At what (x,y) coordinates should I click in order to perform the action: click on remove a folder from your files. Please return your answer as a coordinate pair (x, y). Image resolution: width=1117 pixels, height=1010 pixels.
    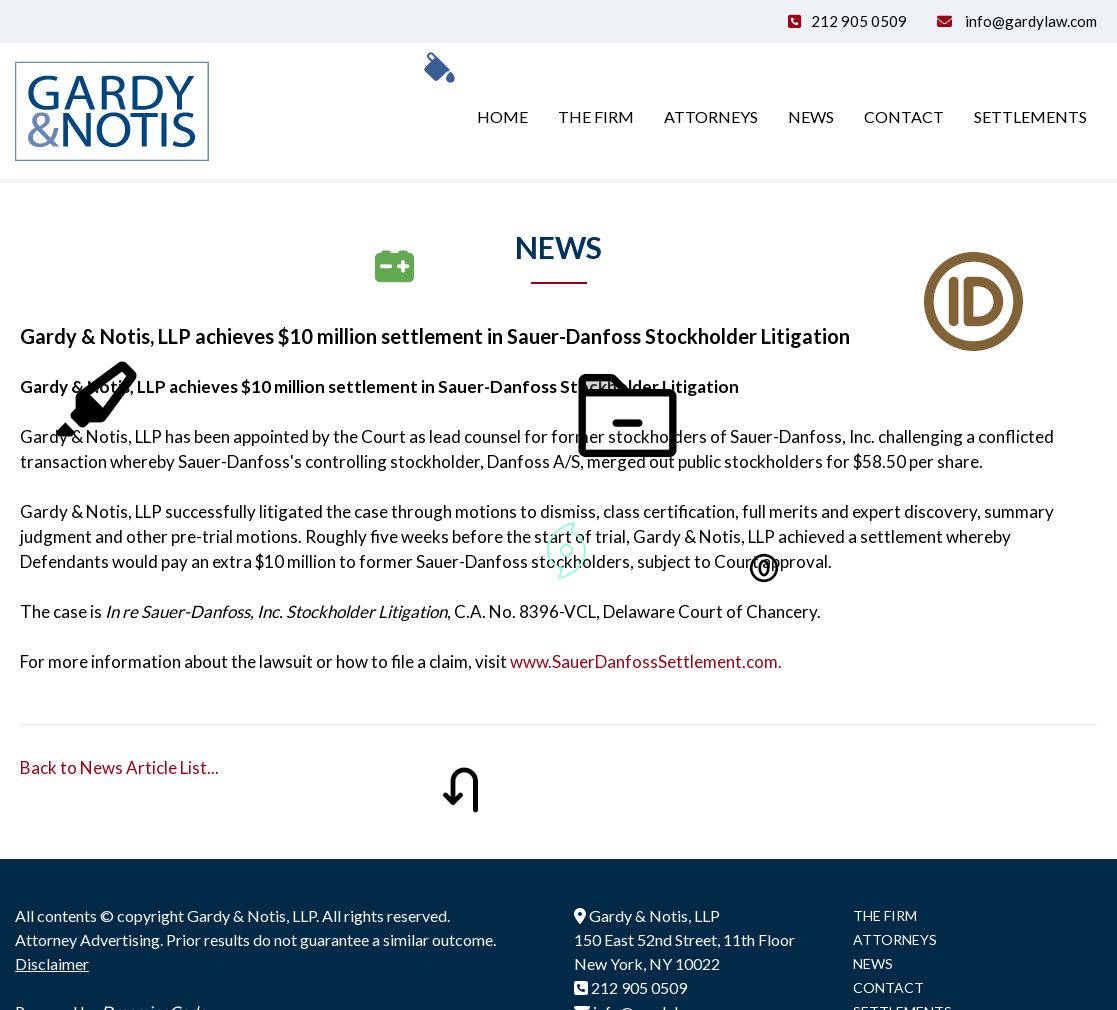
    Looking at the image, I should click on (627, 415).